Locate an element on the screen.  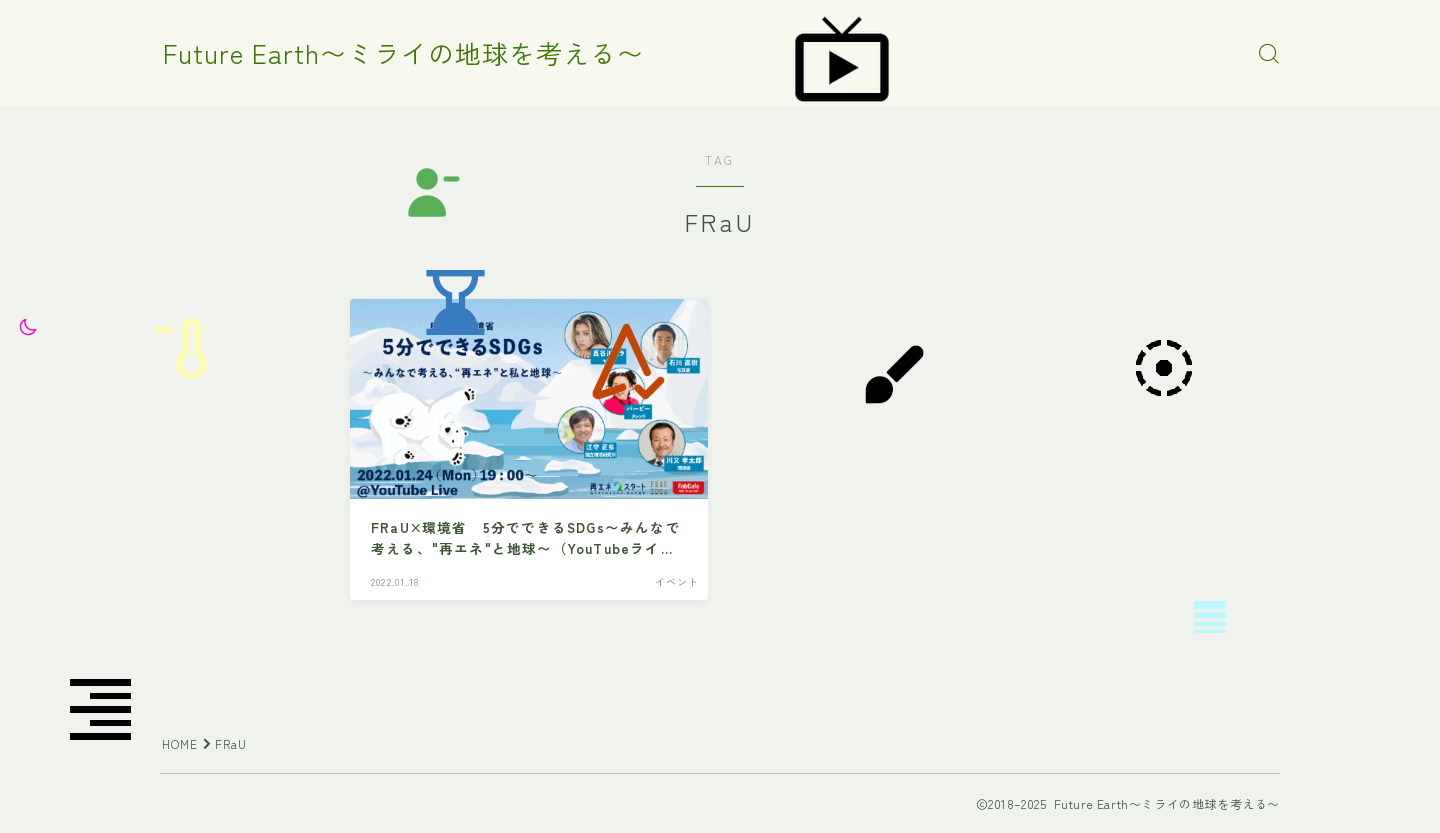
apply tilt-shift blur effect to photo is located at coordinates (1164, 368).